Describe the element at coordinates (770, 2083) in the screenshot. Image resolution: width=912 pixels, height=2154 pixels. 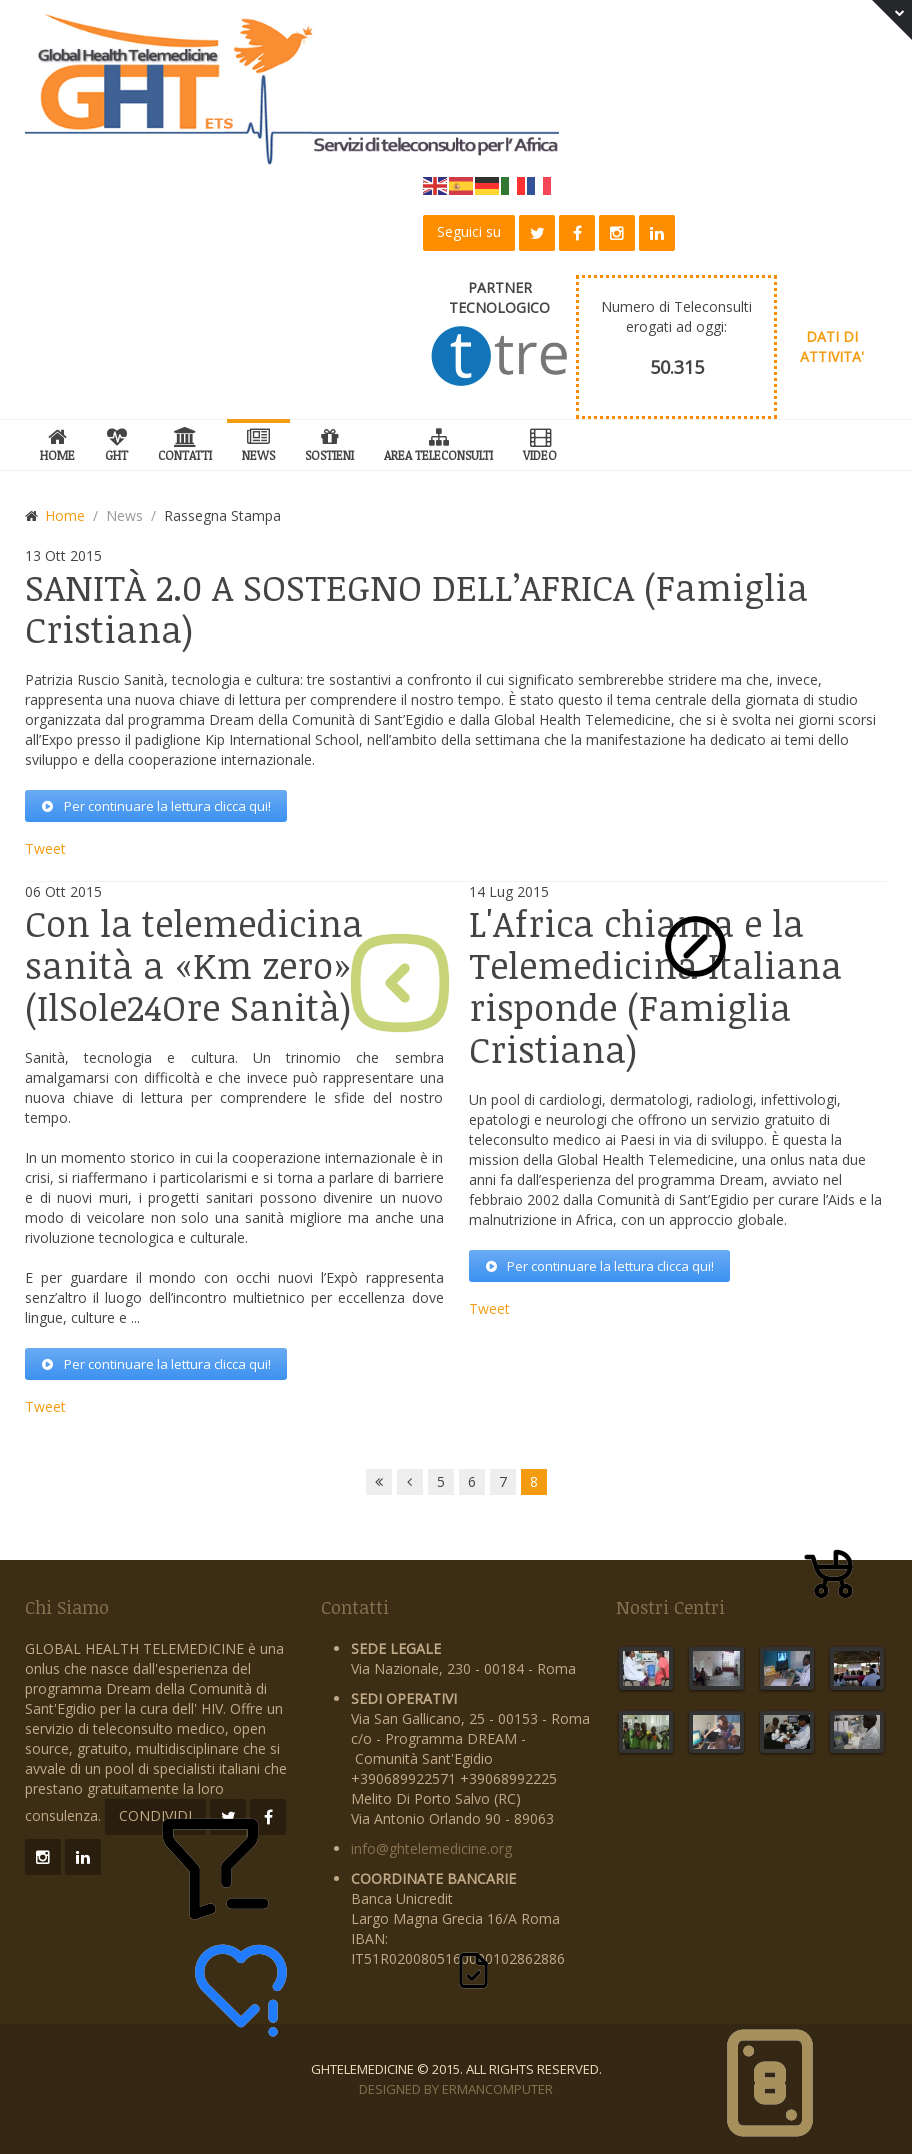
I see `playing card with number 8` at that location.